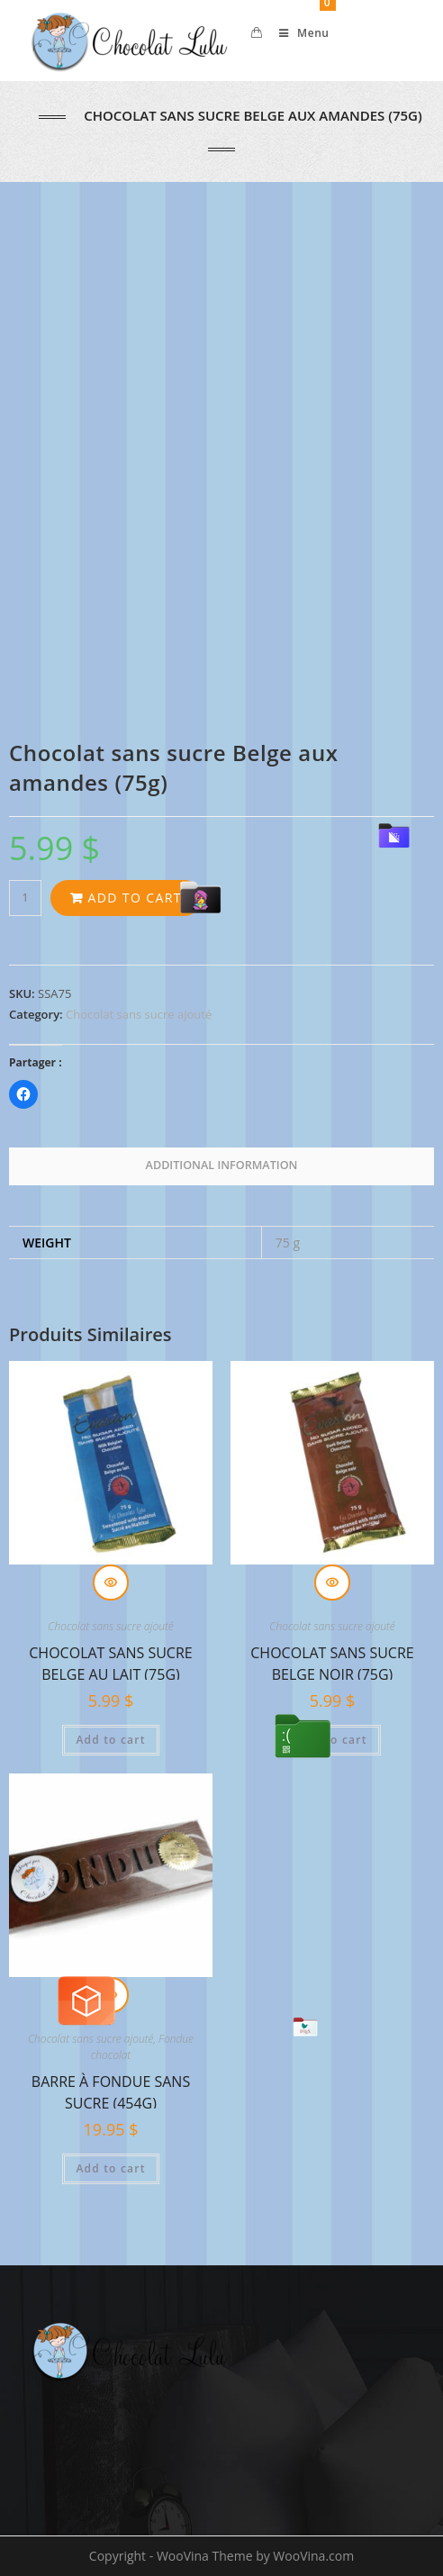 This screenshot has width=443, height=2576. What do you see at coordinates (86, 1999) in the screenshot?
I see `open a 3D model file in STL binary format` at bounding box center [86, 1999].